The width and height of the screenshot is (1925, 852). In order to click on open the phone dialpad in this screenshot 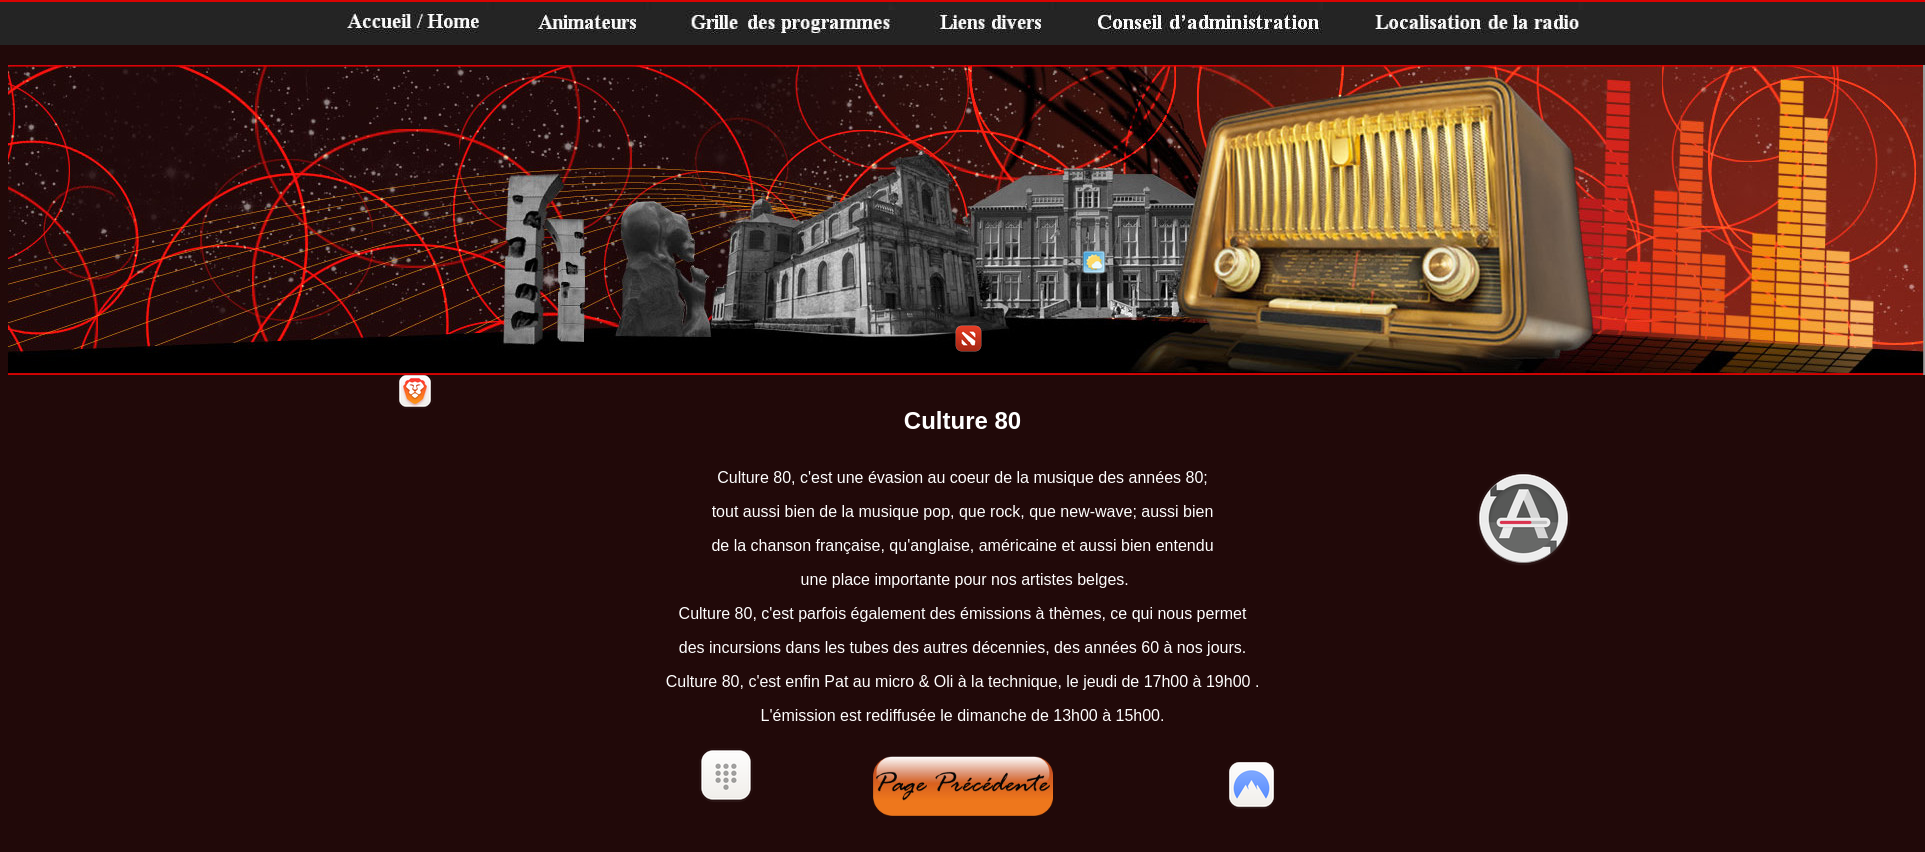, I will do `click(726, 775)`.